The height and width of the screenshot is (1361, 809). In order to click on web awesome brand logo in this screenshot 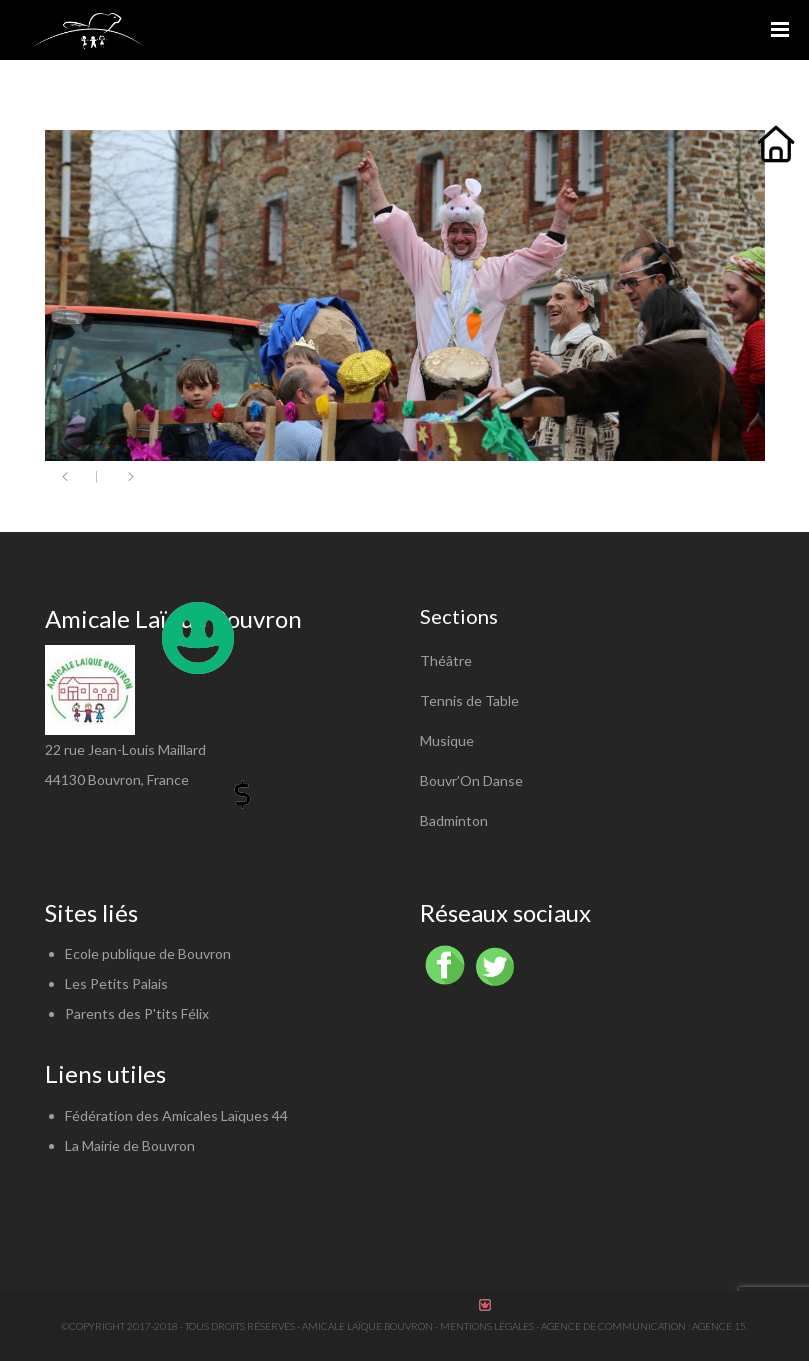, I will do `click(485, 1305)`.